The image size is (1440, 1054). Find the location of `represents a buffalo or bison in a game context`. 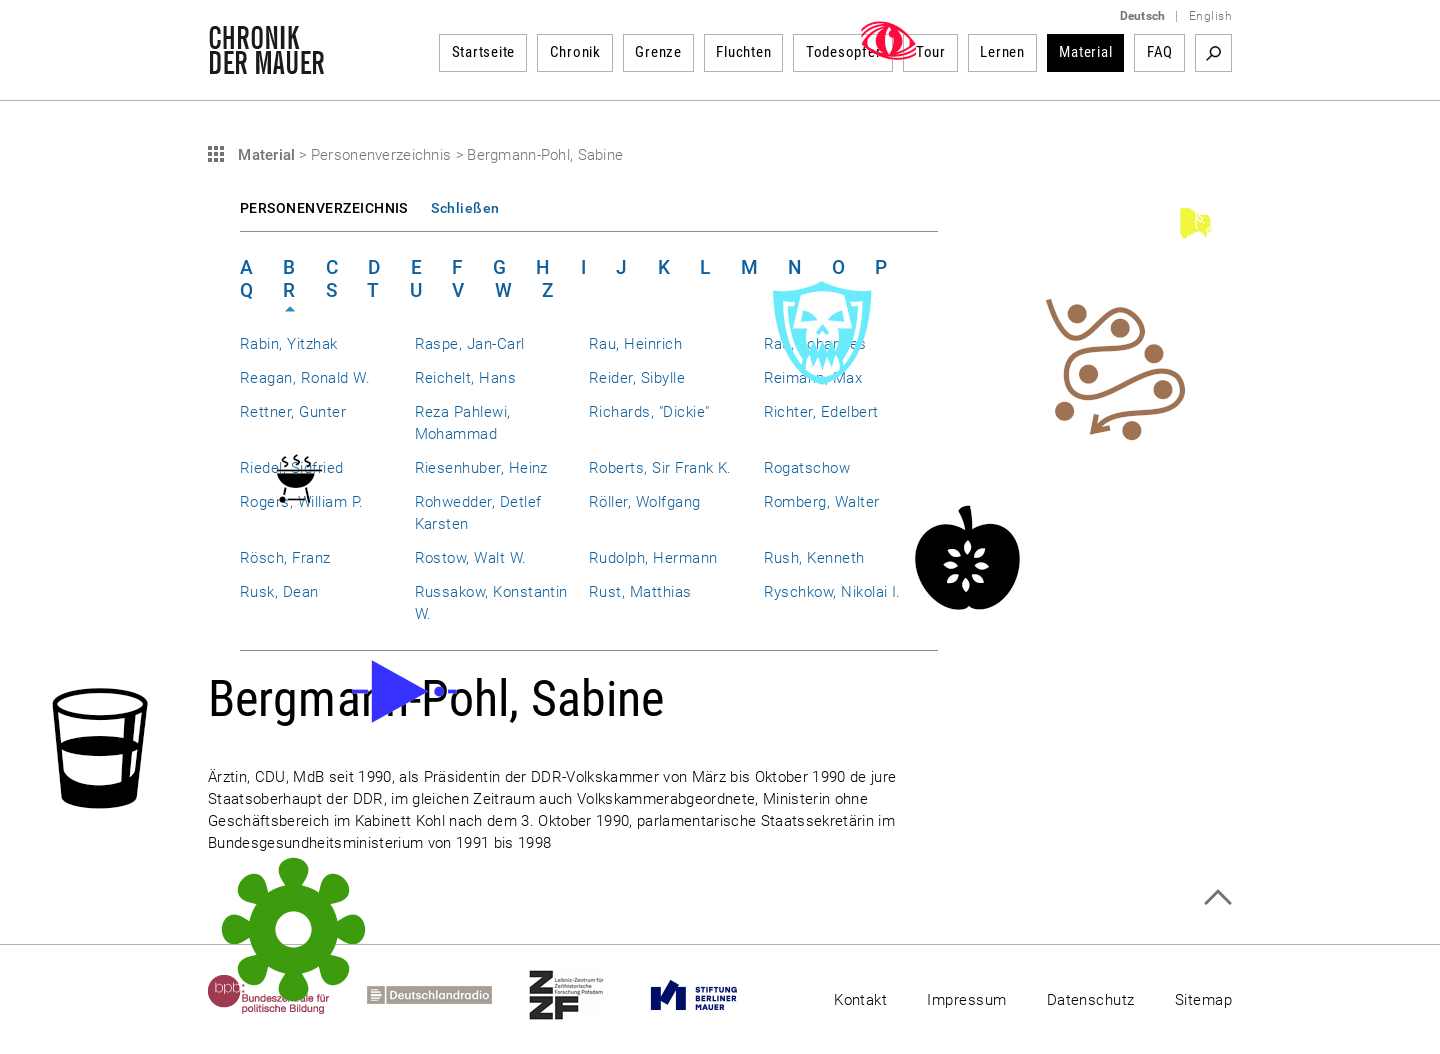

represents a buffalo or bison in a game context is located at coordinates (1196, 223).